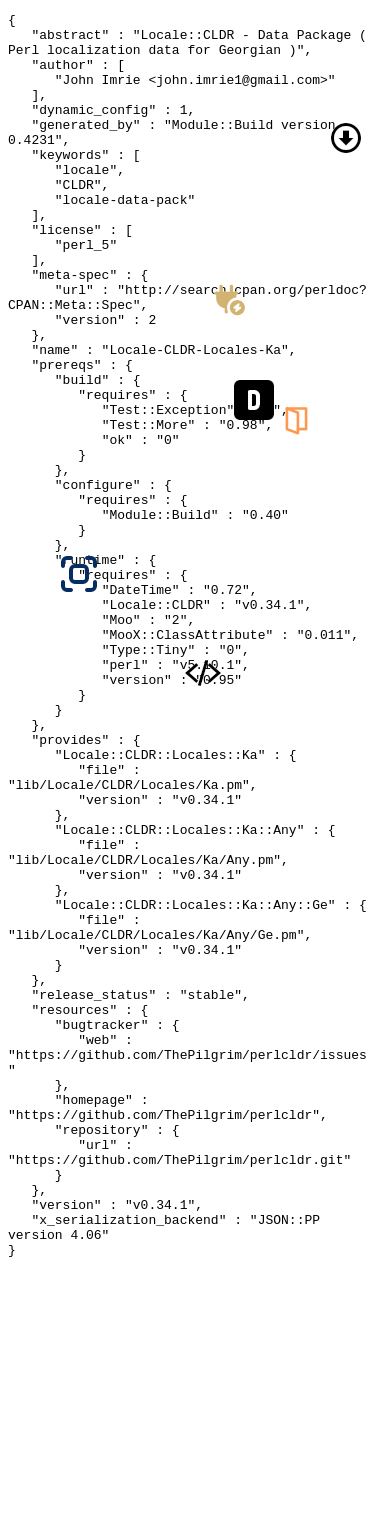  What do you see at coordinates (254, 400) in the screenshot?
I see `indicates items or options starting with the letter D` at bounding box center [254, 400].